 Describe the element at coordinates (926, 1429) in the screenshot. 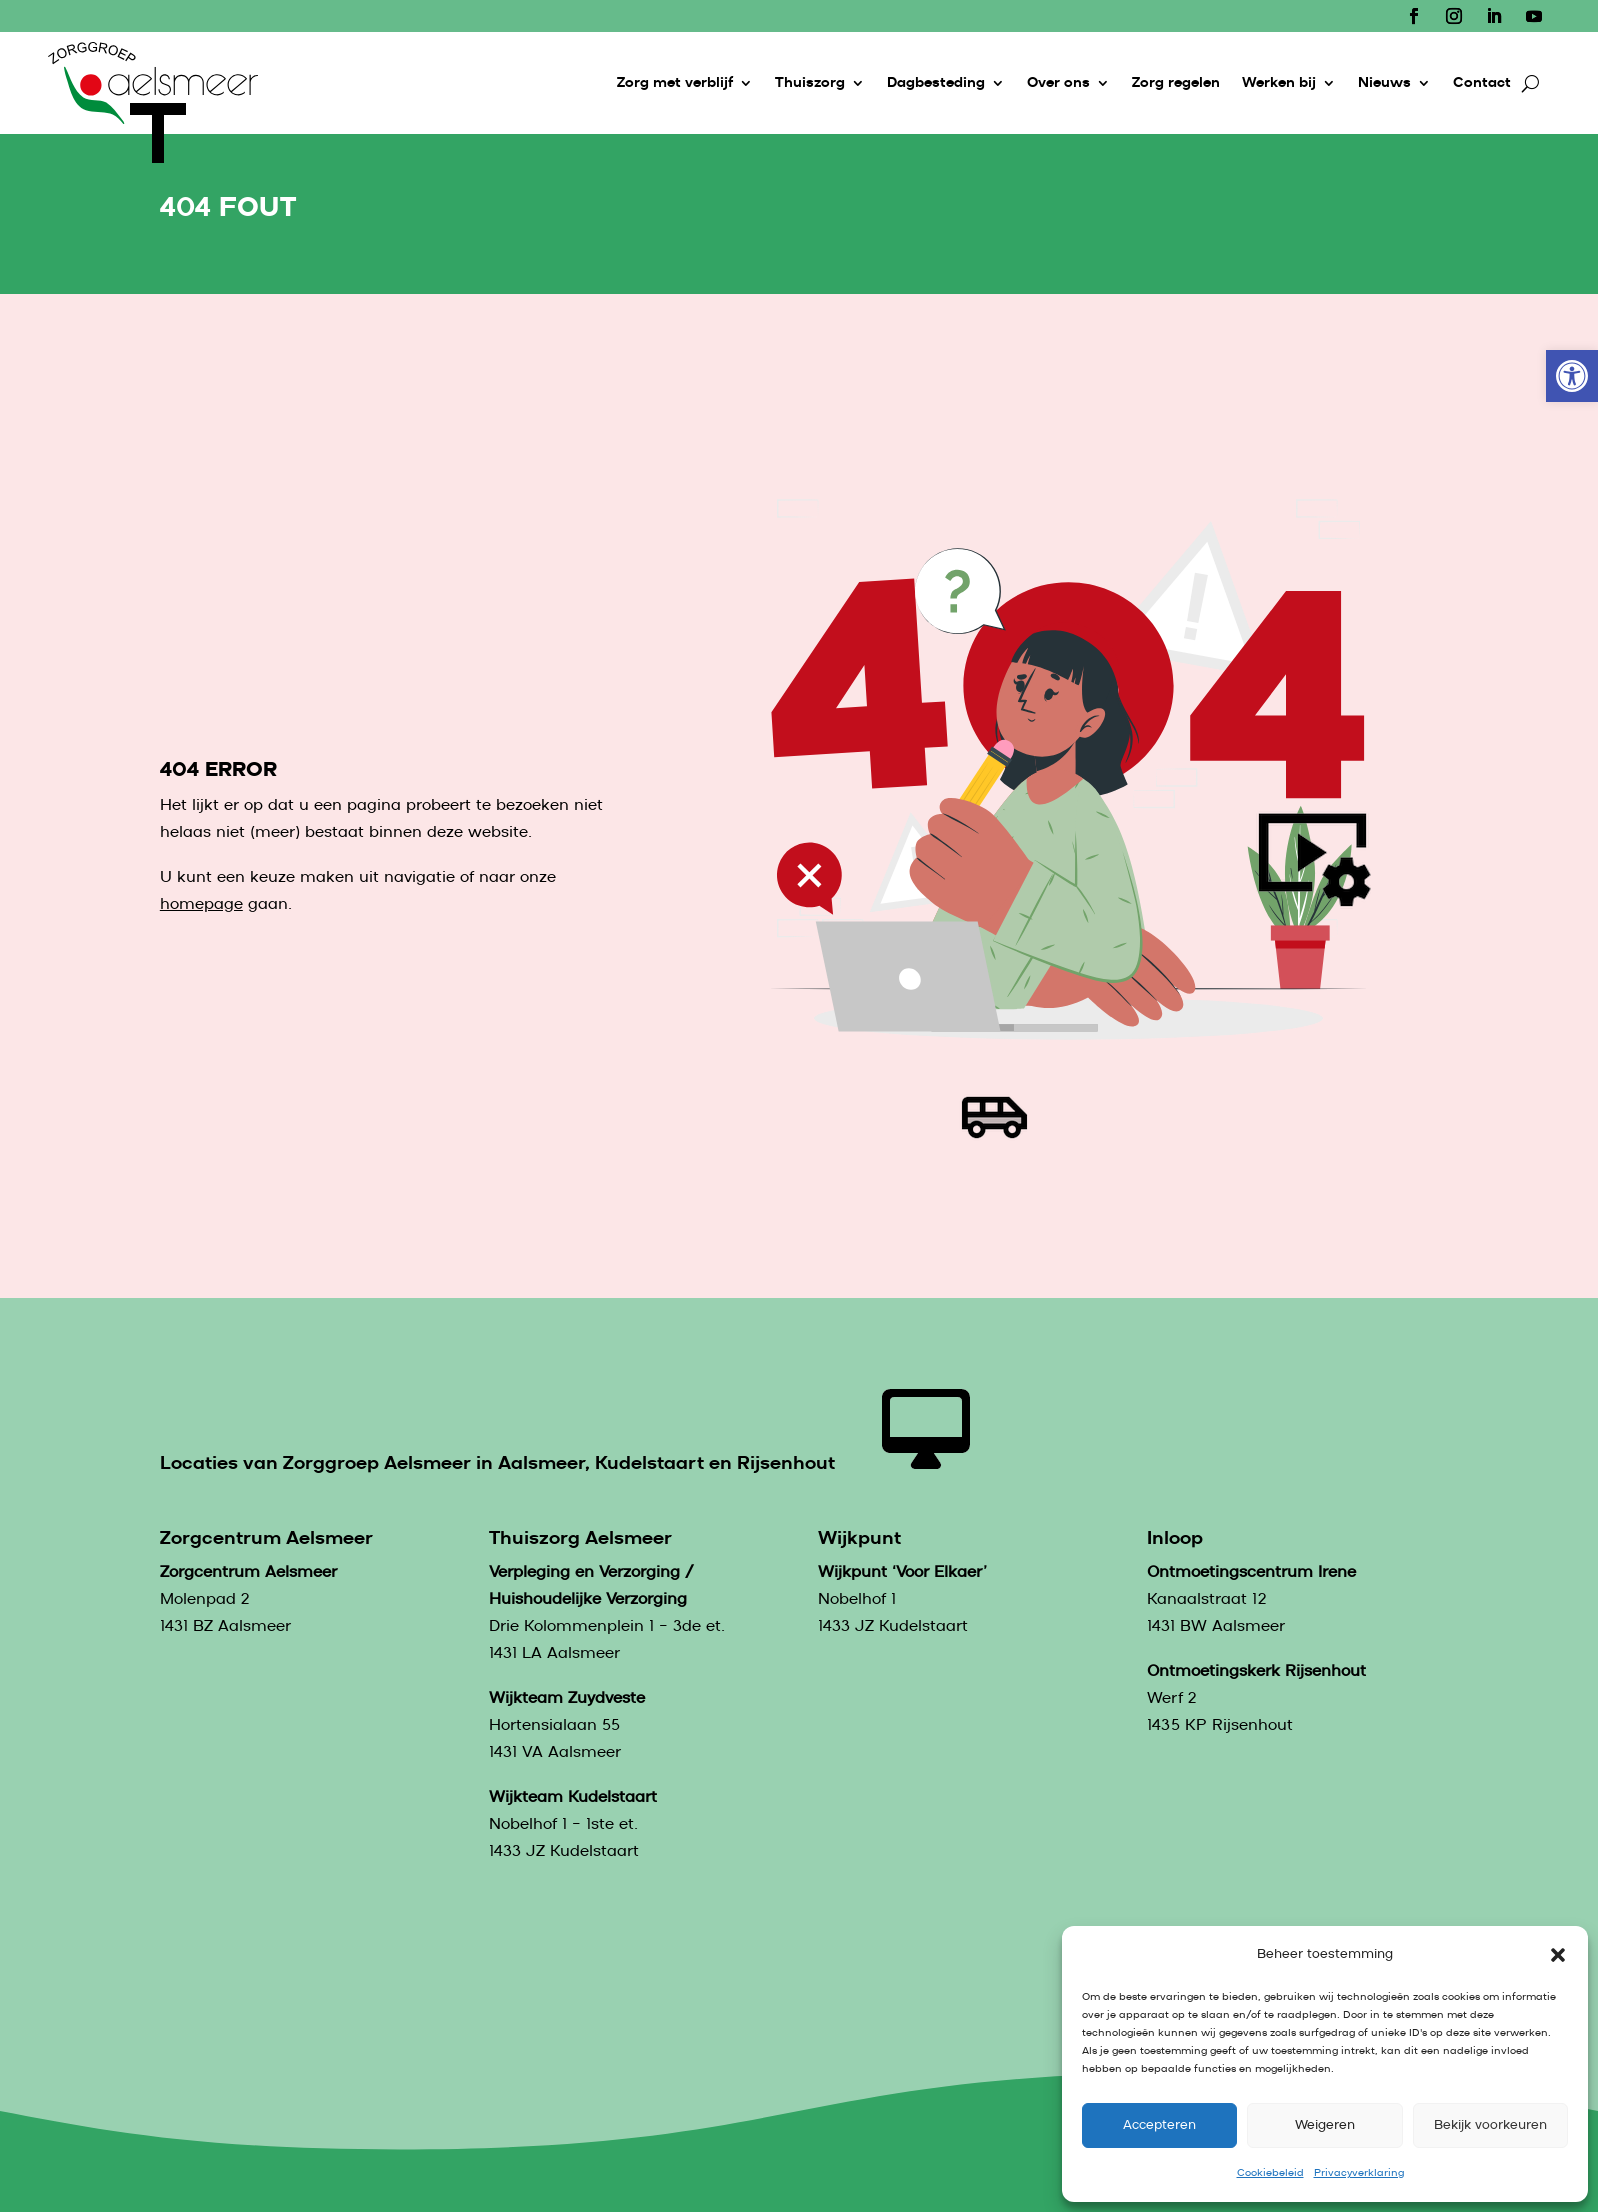

I see `switch to desktop view` at that location.